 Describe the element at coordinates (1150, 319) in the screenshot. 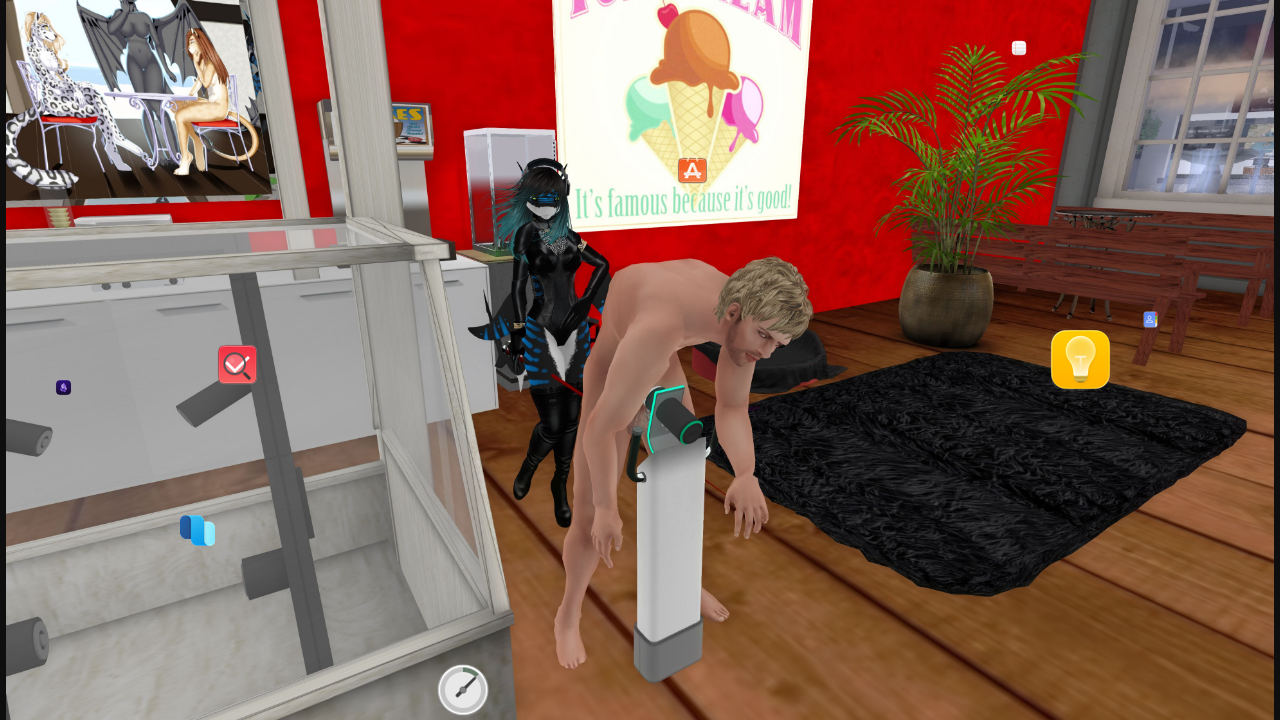

I see `open the contacts app` at that location.